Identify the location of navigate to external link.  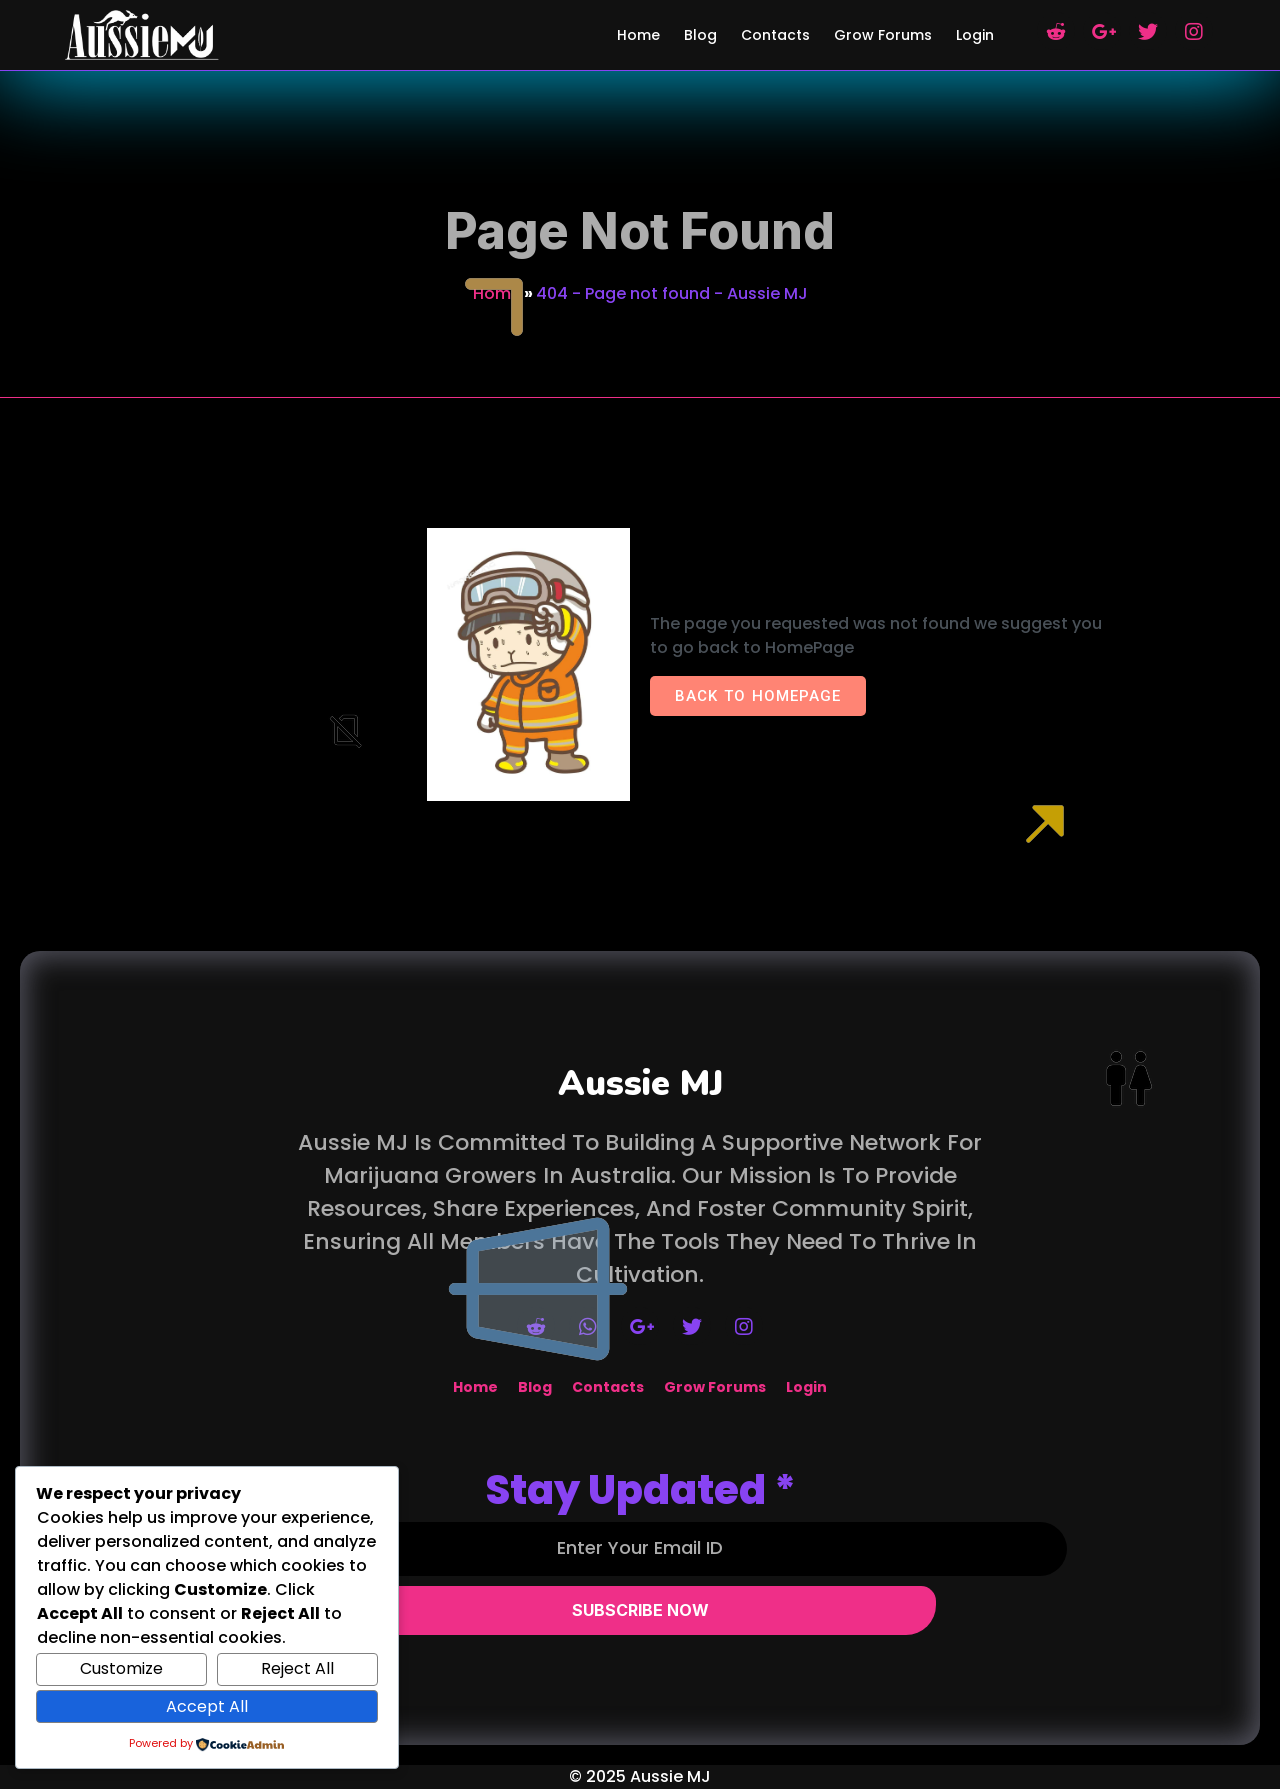
(494, 307).